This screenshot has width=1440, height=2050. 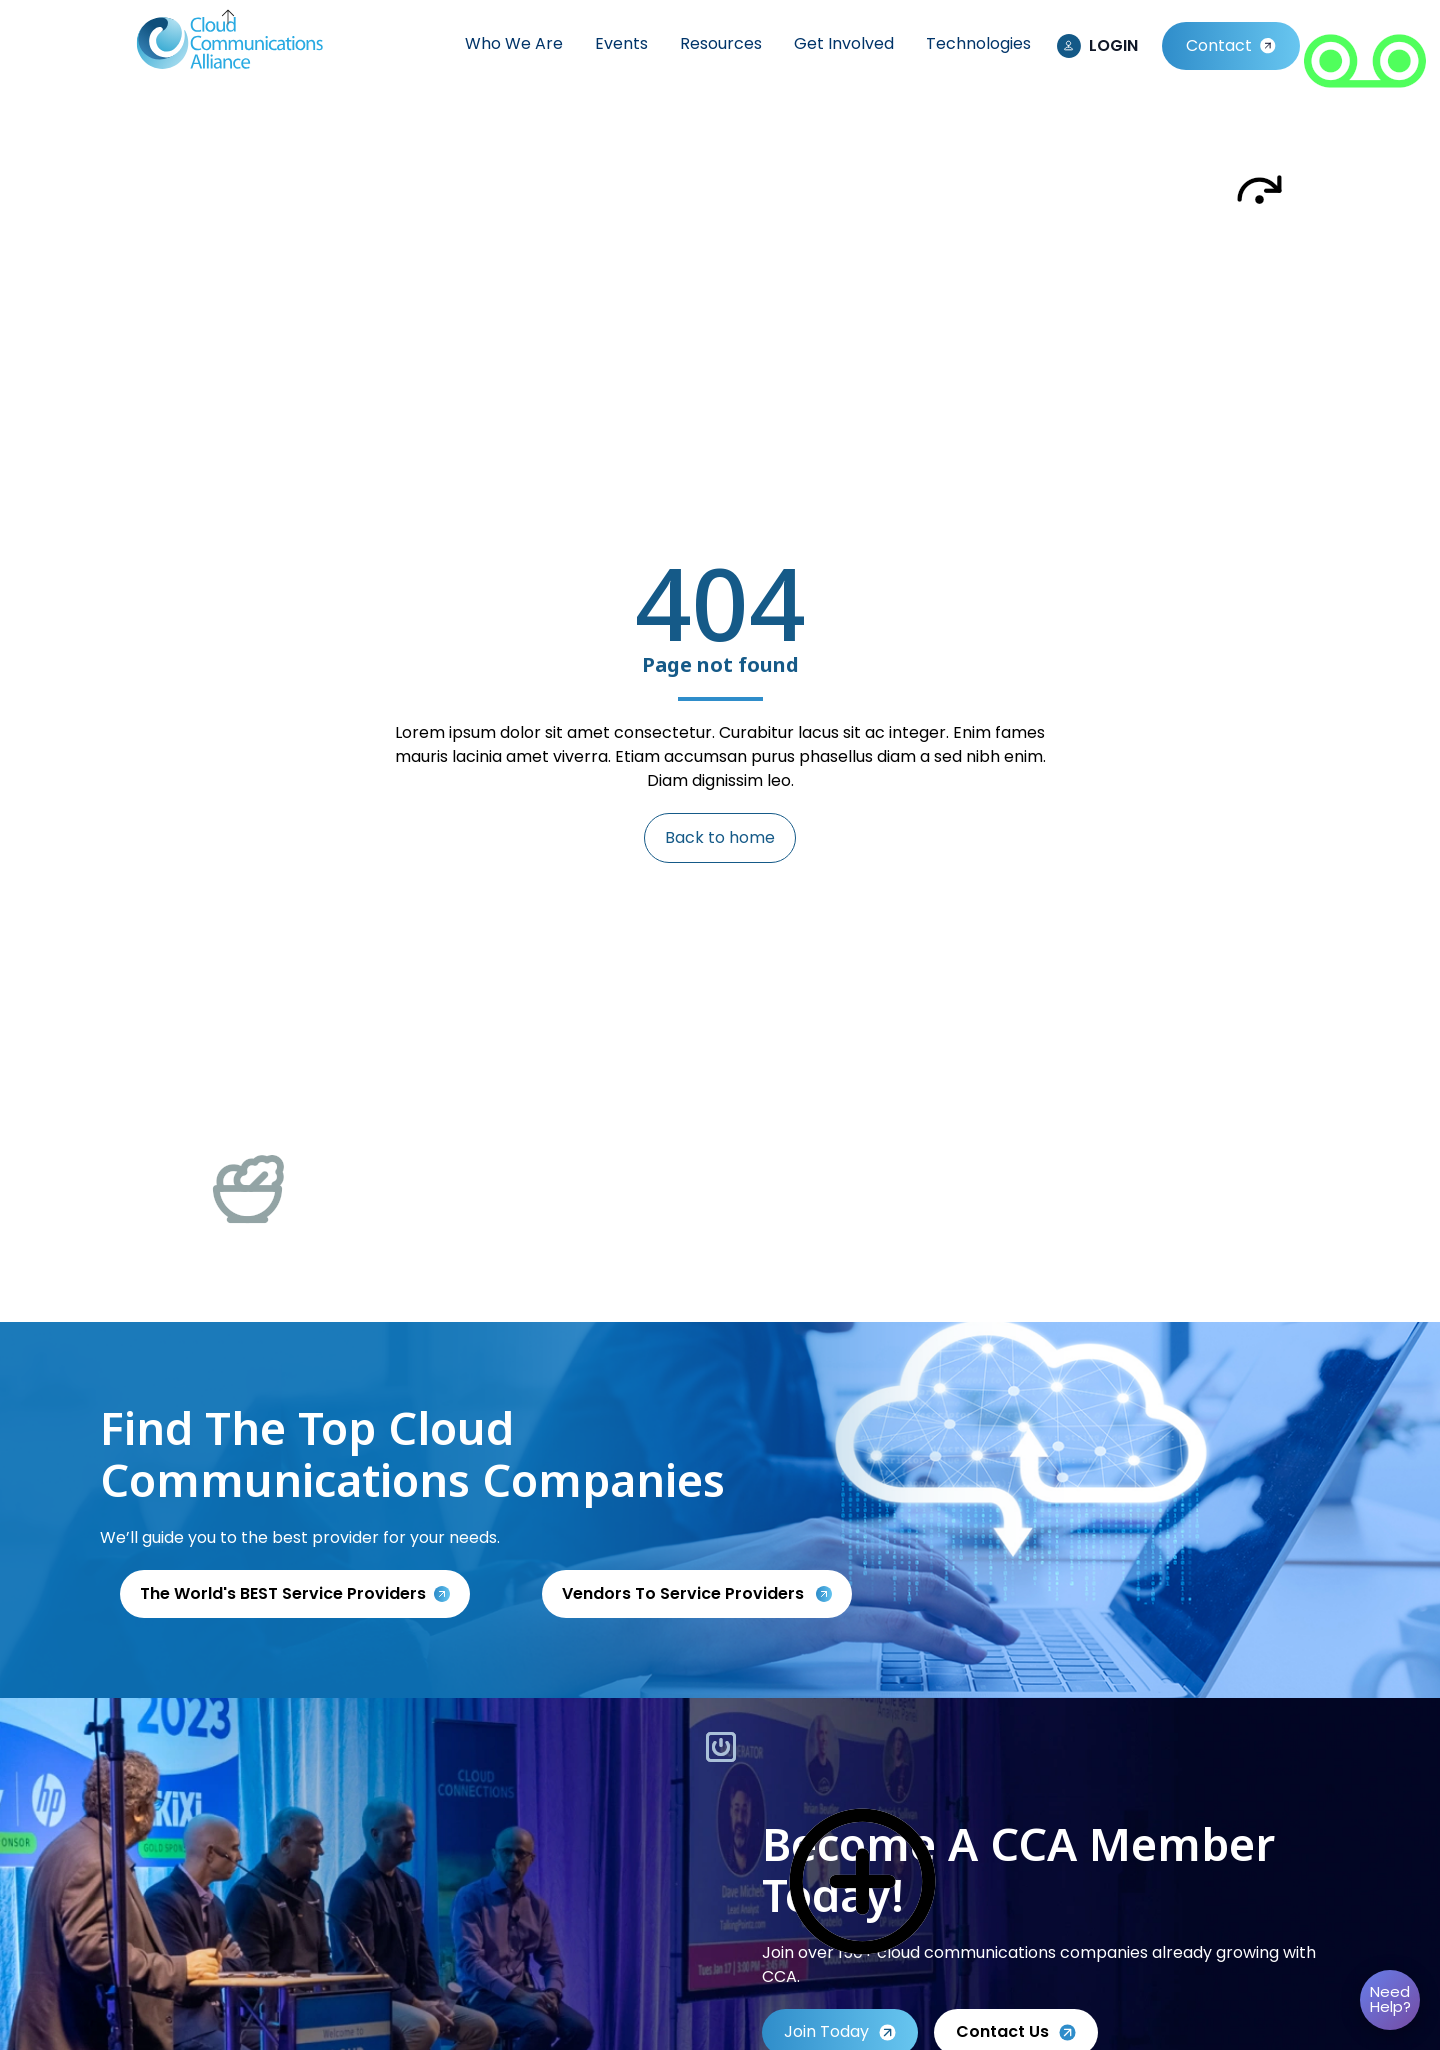 I want to click on toggle power on or off, so click(x=721, y=1747).